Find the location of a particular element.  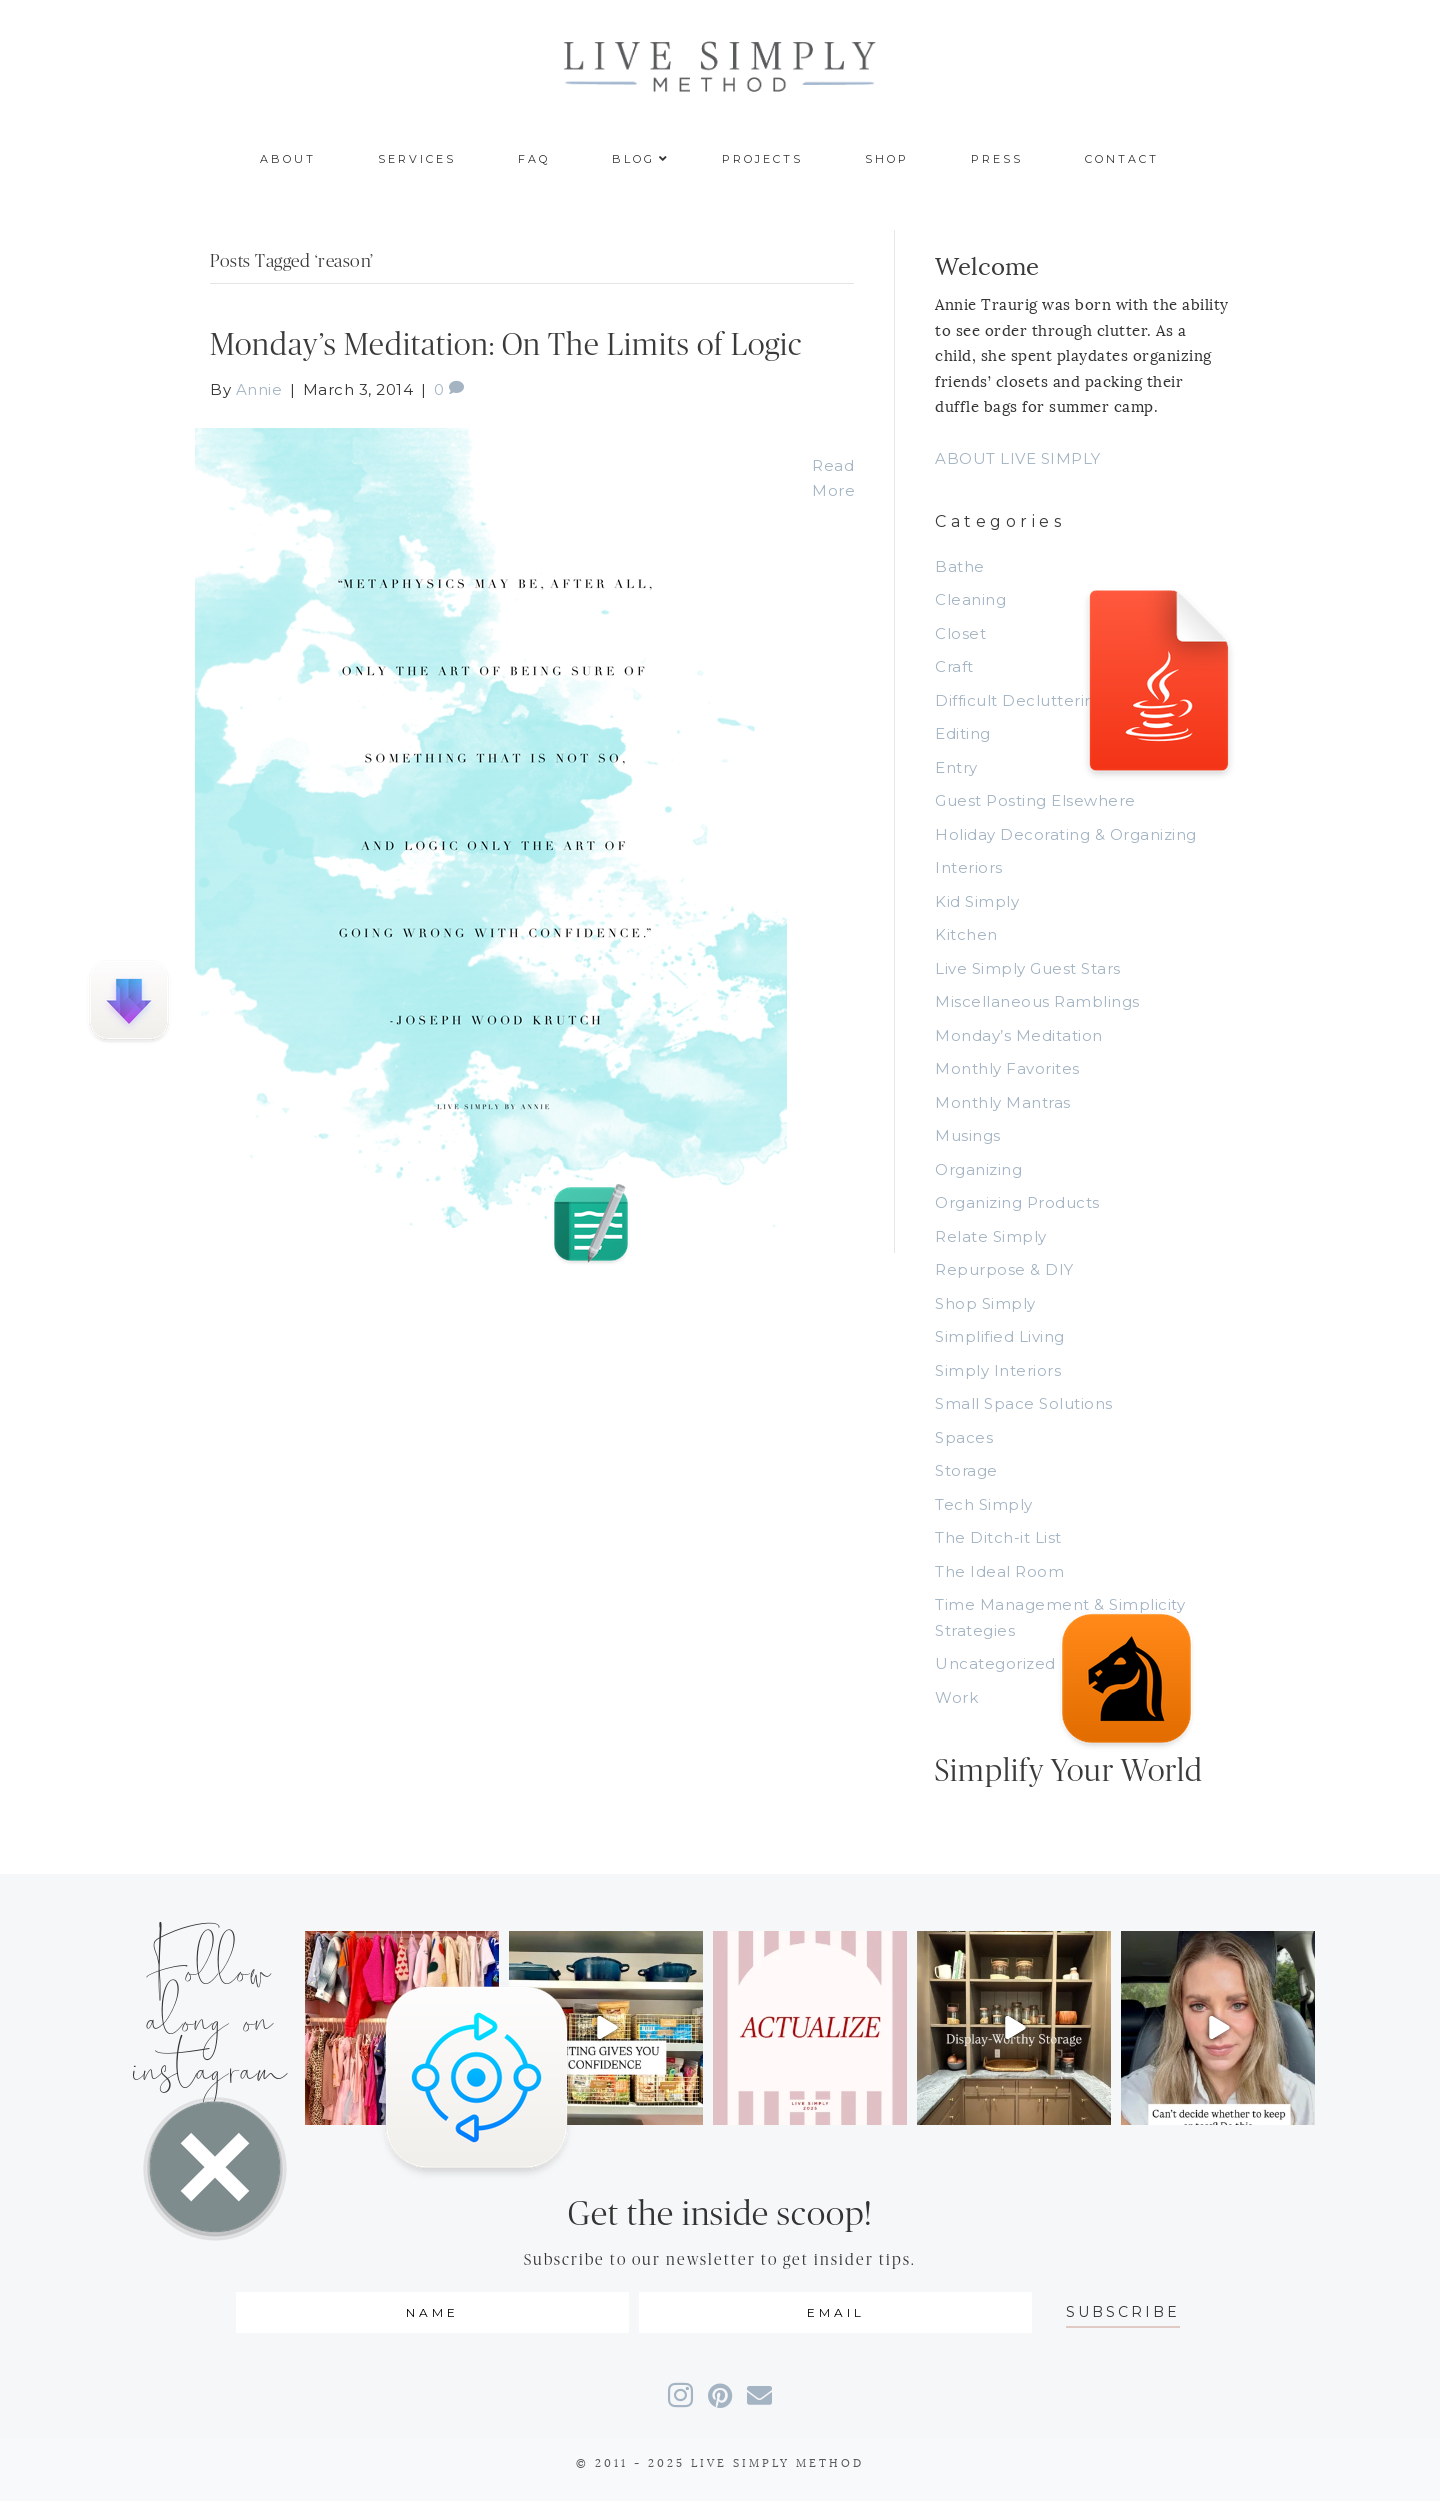

open fragments download manager is located at coordinates (129, 1000).